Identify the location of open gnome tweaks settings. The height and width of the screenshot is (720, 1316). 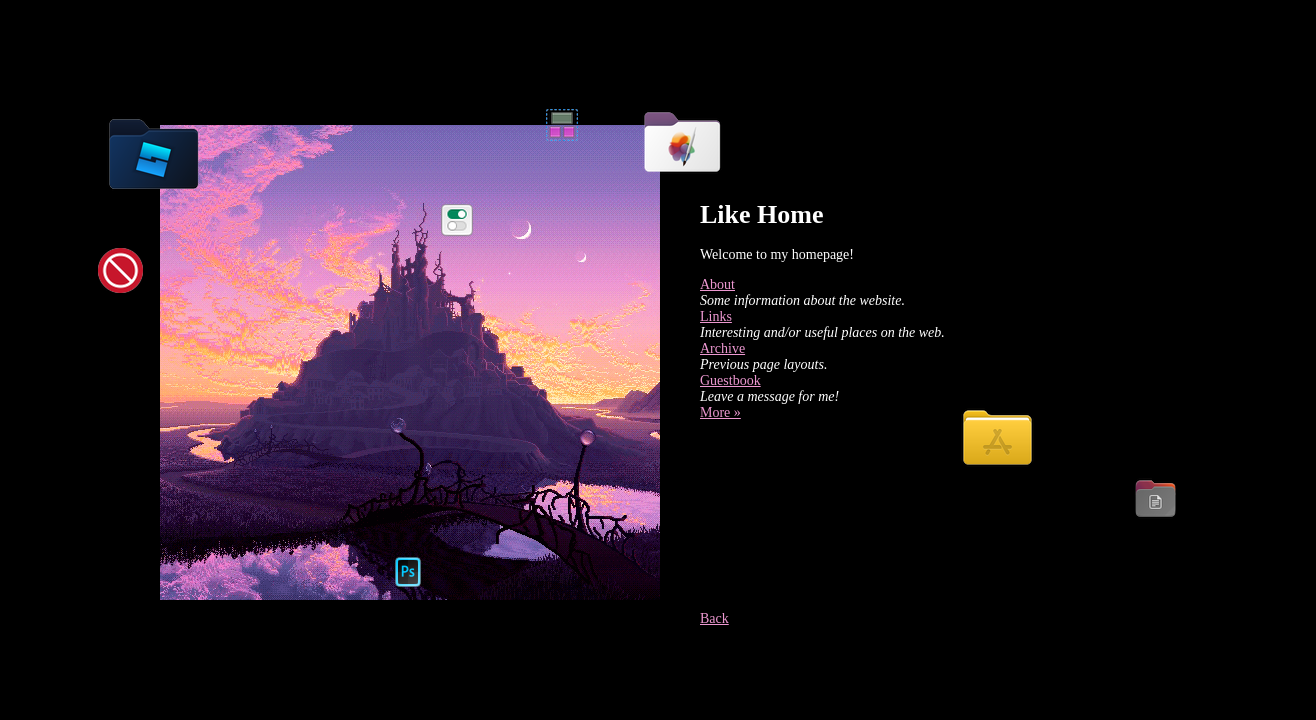
(457, 220).